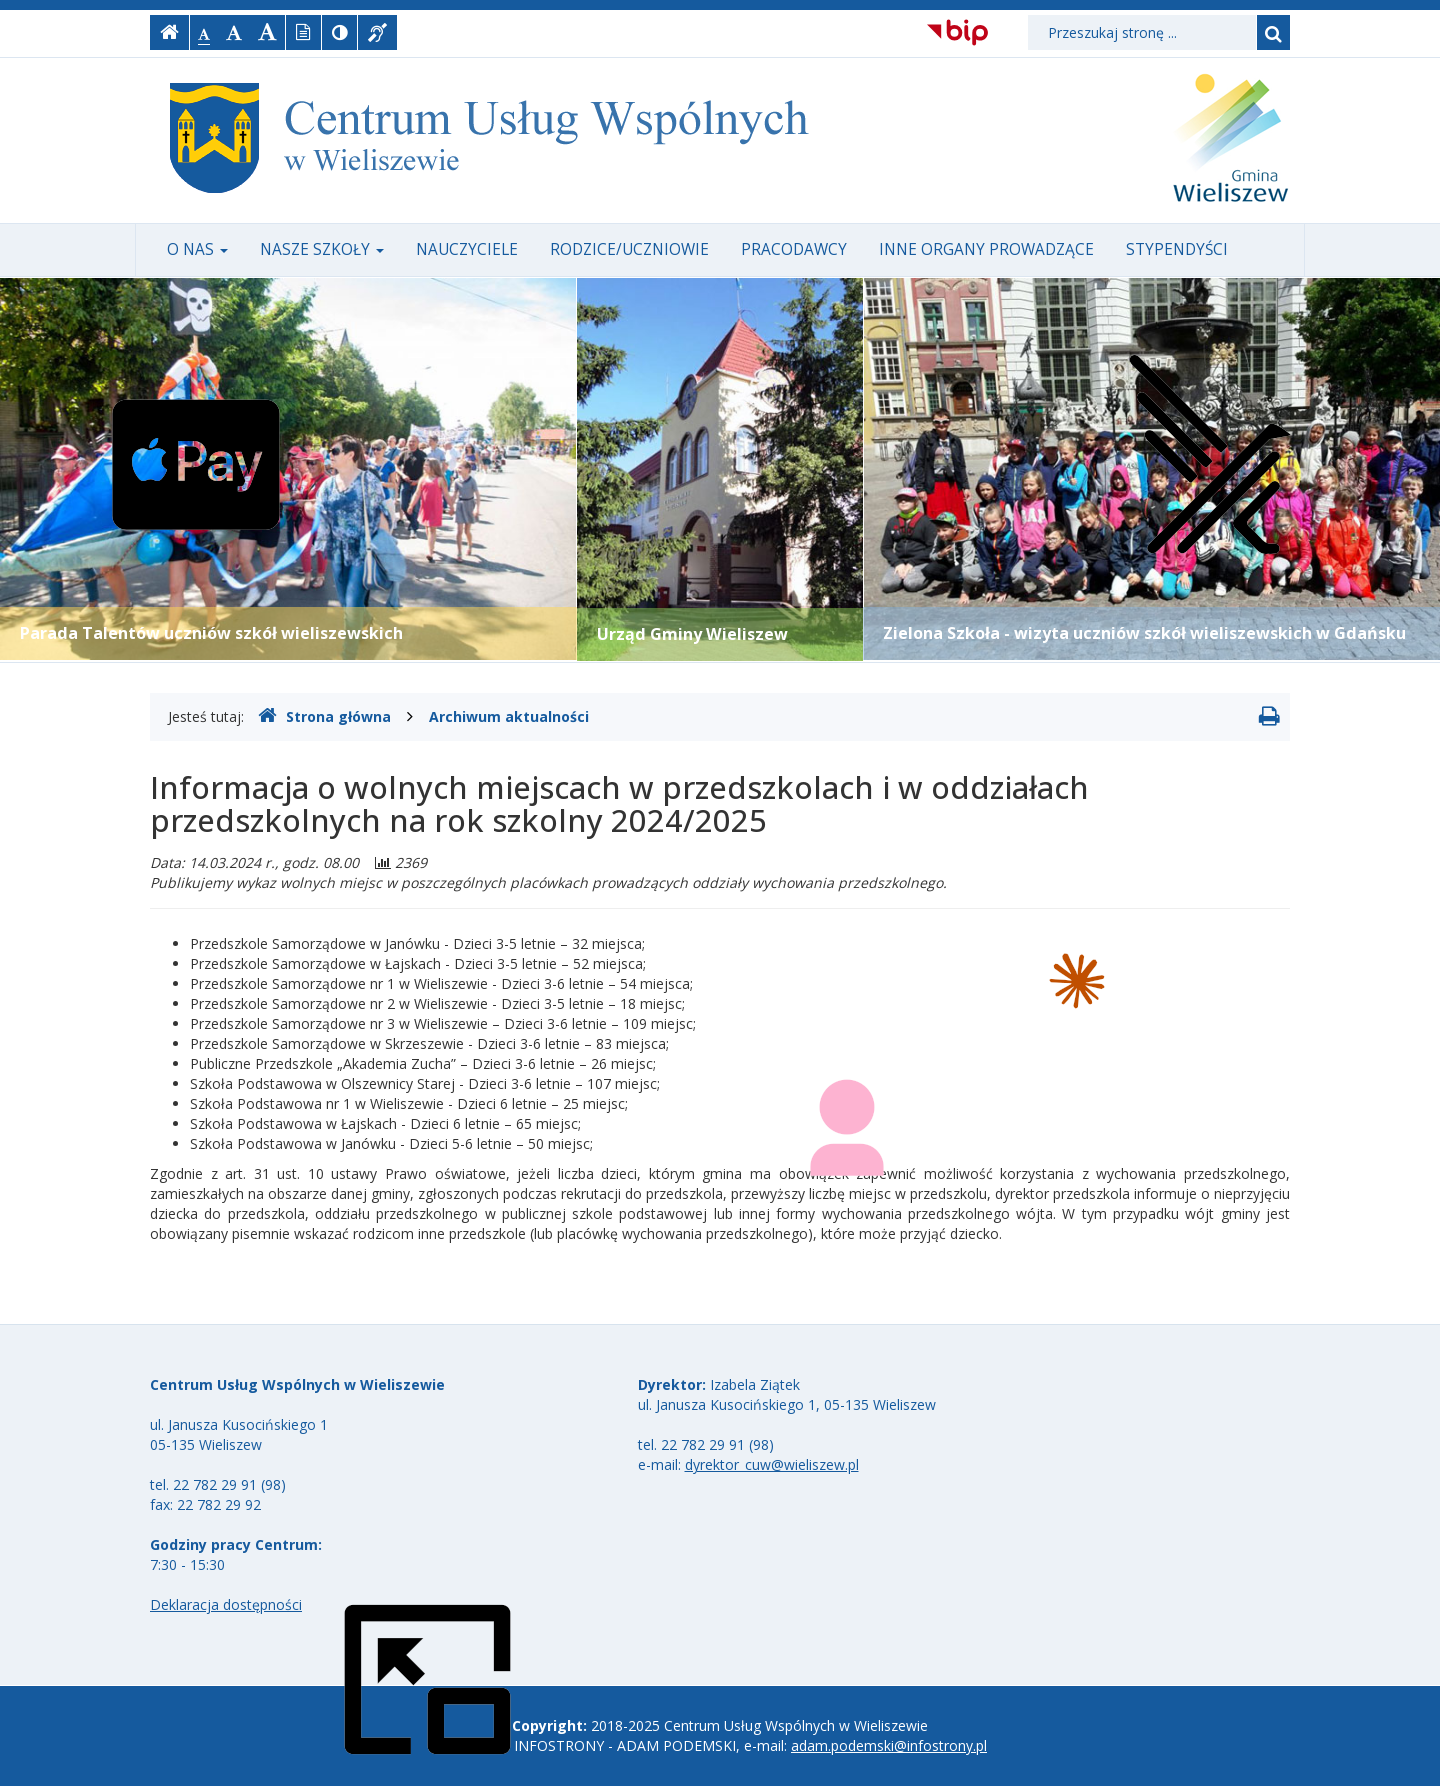 This screenshot has width=1440, height=1786. Describe the element at coordinates (427, 1679) in the screenshot. I see `exit picture-in-picture mode` at that location.